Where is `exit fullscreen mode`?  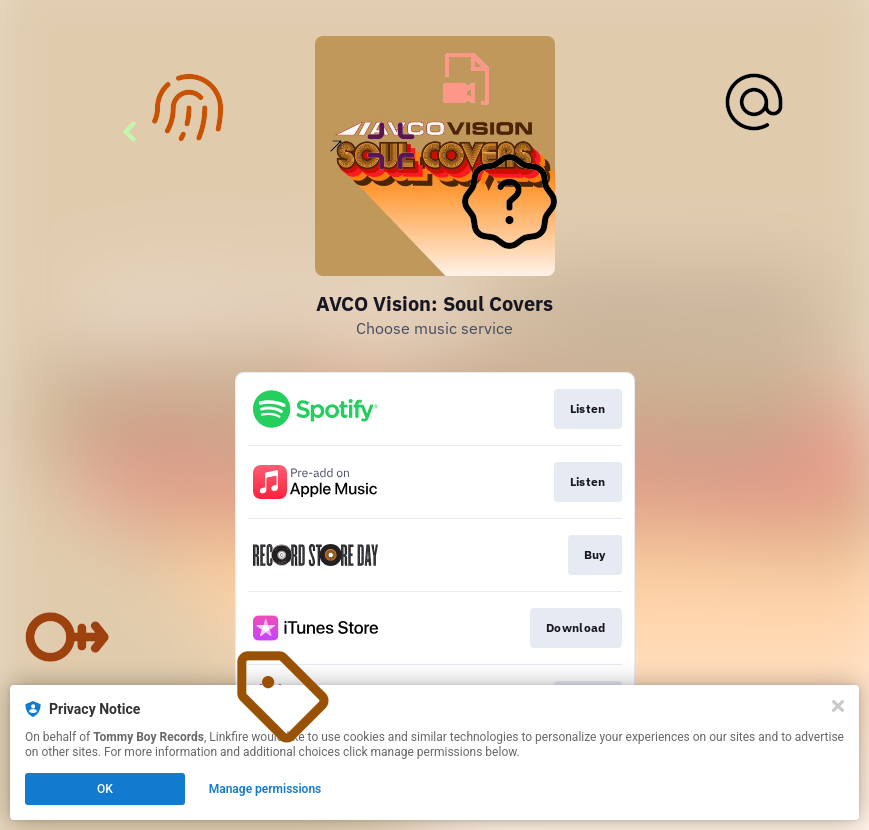
exit fullscreen mode is located at coordinates (391, 146).